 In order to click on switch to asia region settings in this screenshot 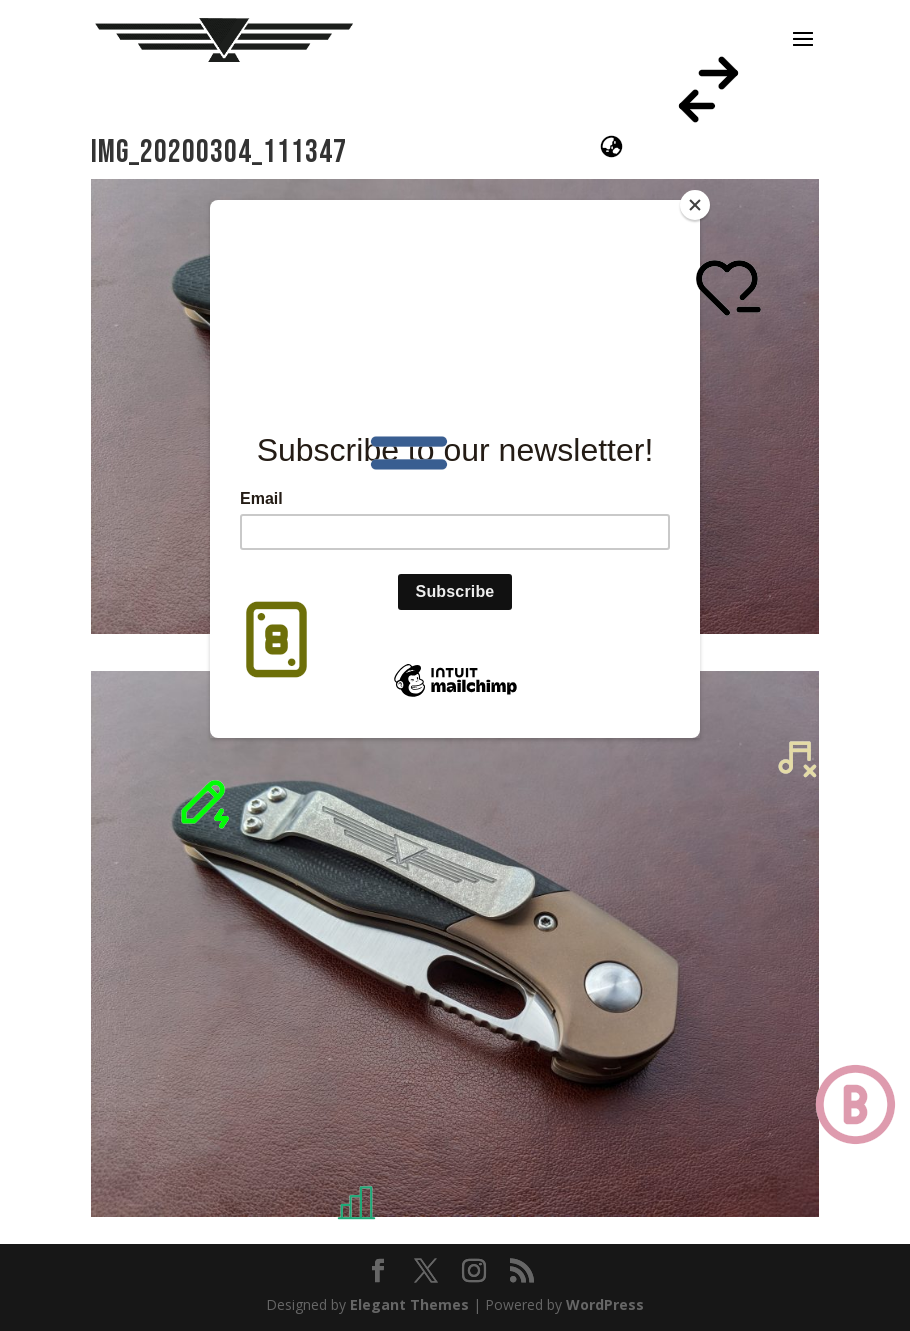, I will do `click(611, 146)`.